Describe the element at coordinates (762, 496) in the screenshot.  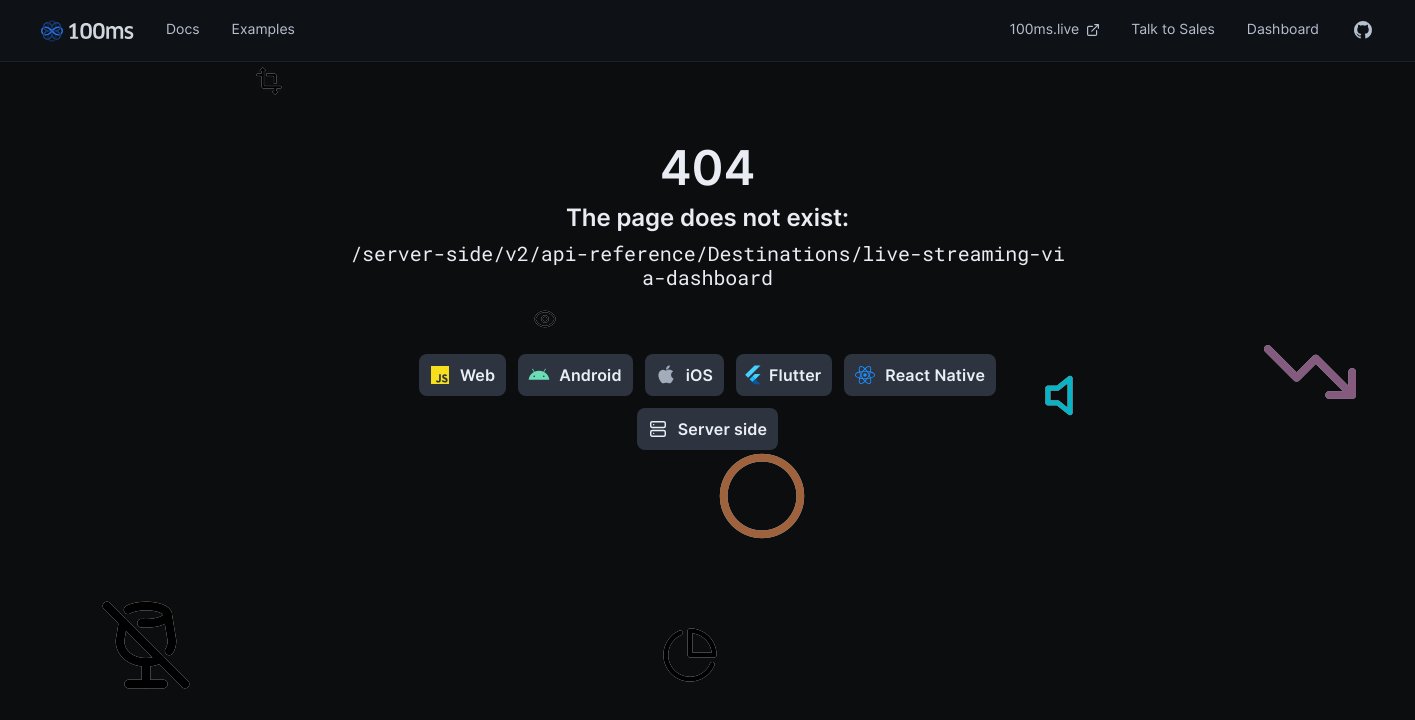
I see `unselected option in a radio button group` at that location.